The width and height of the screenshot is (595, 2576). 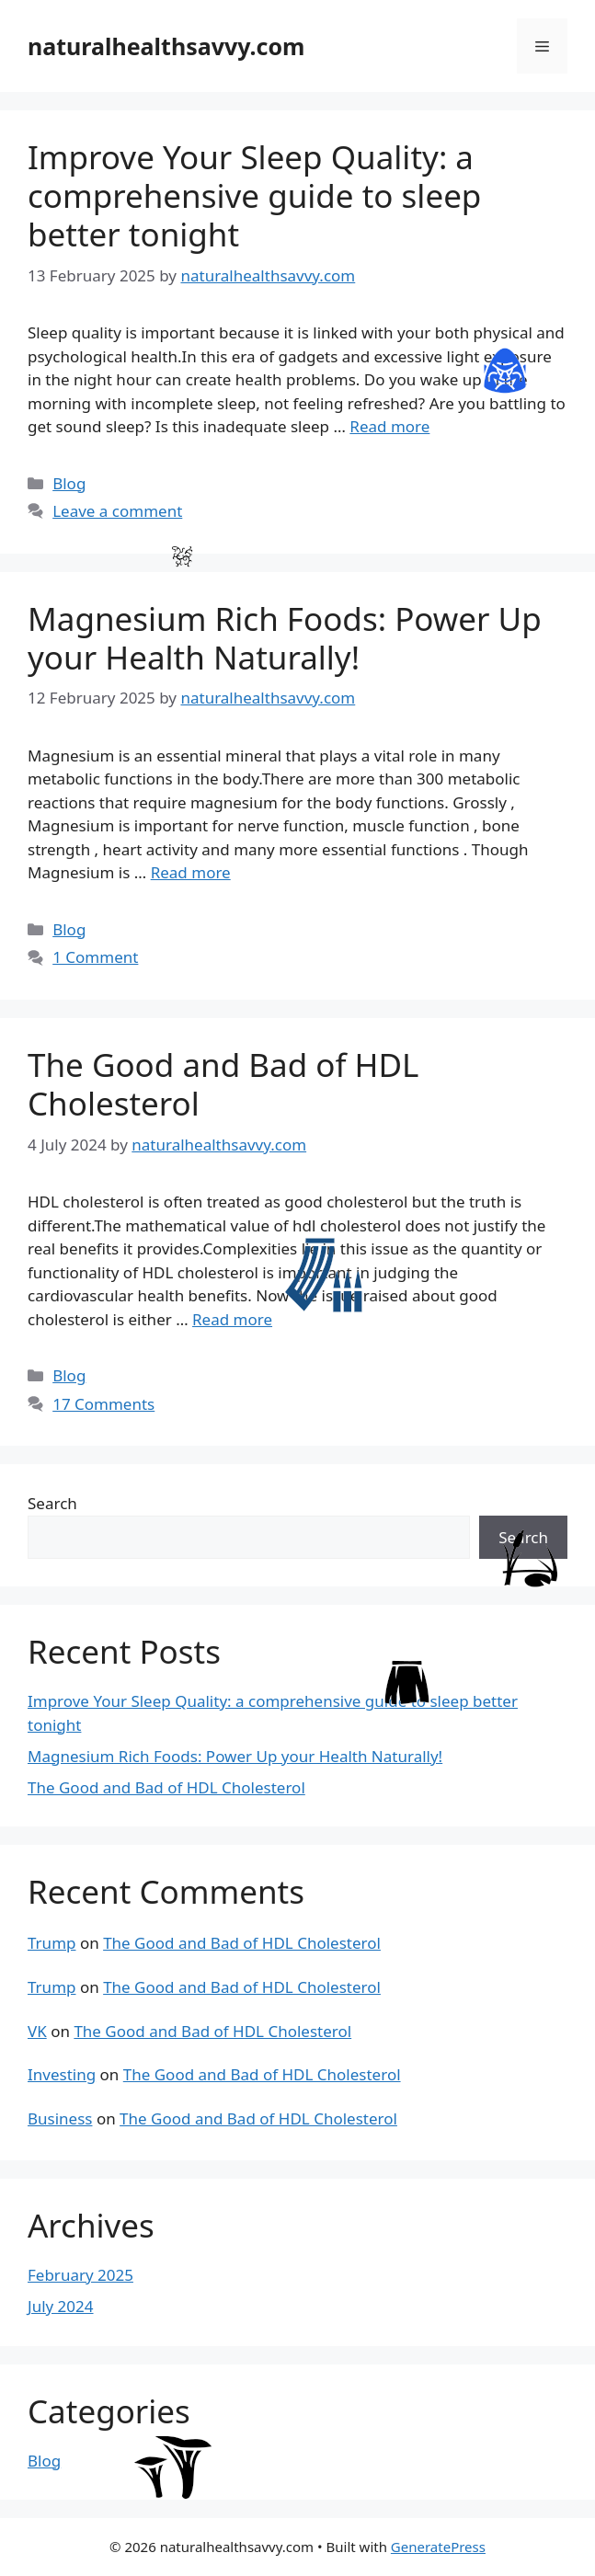 What do you see at coordinates (182, 556) in the screenshot?
I see `decorative vine or plant element for fantasy game UI` at bounding box center [182, 556].